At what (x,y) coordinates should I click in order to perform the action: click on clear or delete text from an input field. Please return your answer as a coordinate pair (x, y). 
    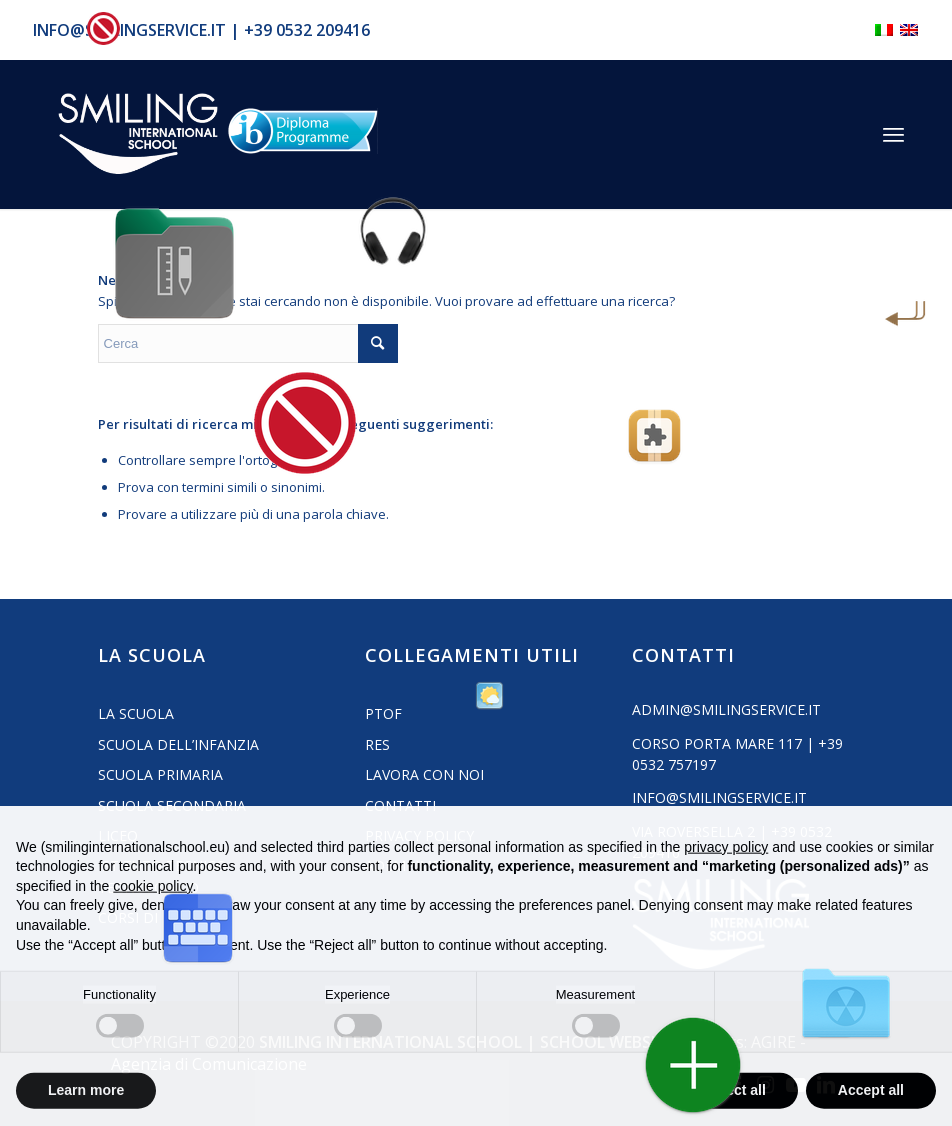
    Looking at the image, I should click on (305, 423).